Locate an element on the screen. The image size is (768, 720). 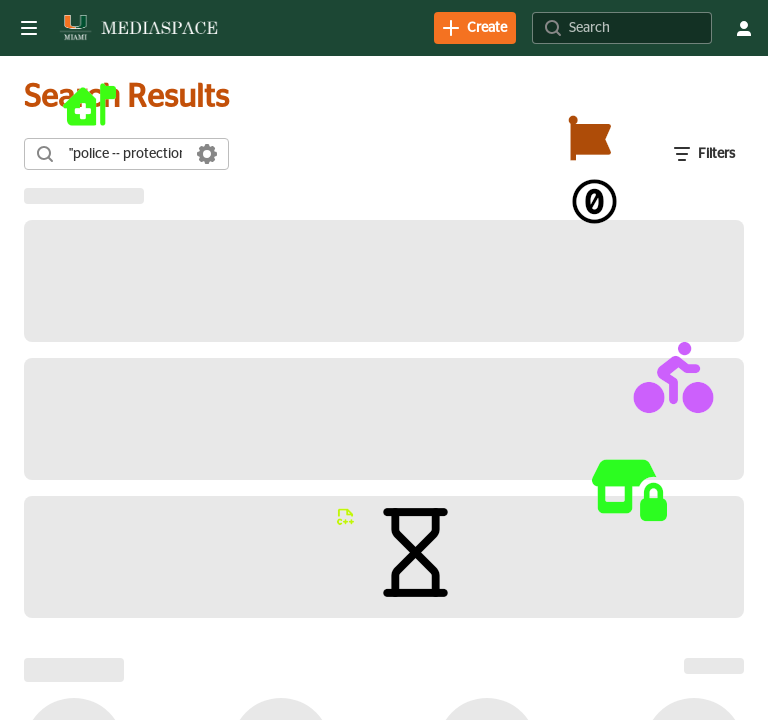
indicates loading or processing in progress is located at coordinates (415, 552).